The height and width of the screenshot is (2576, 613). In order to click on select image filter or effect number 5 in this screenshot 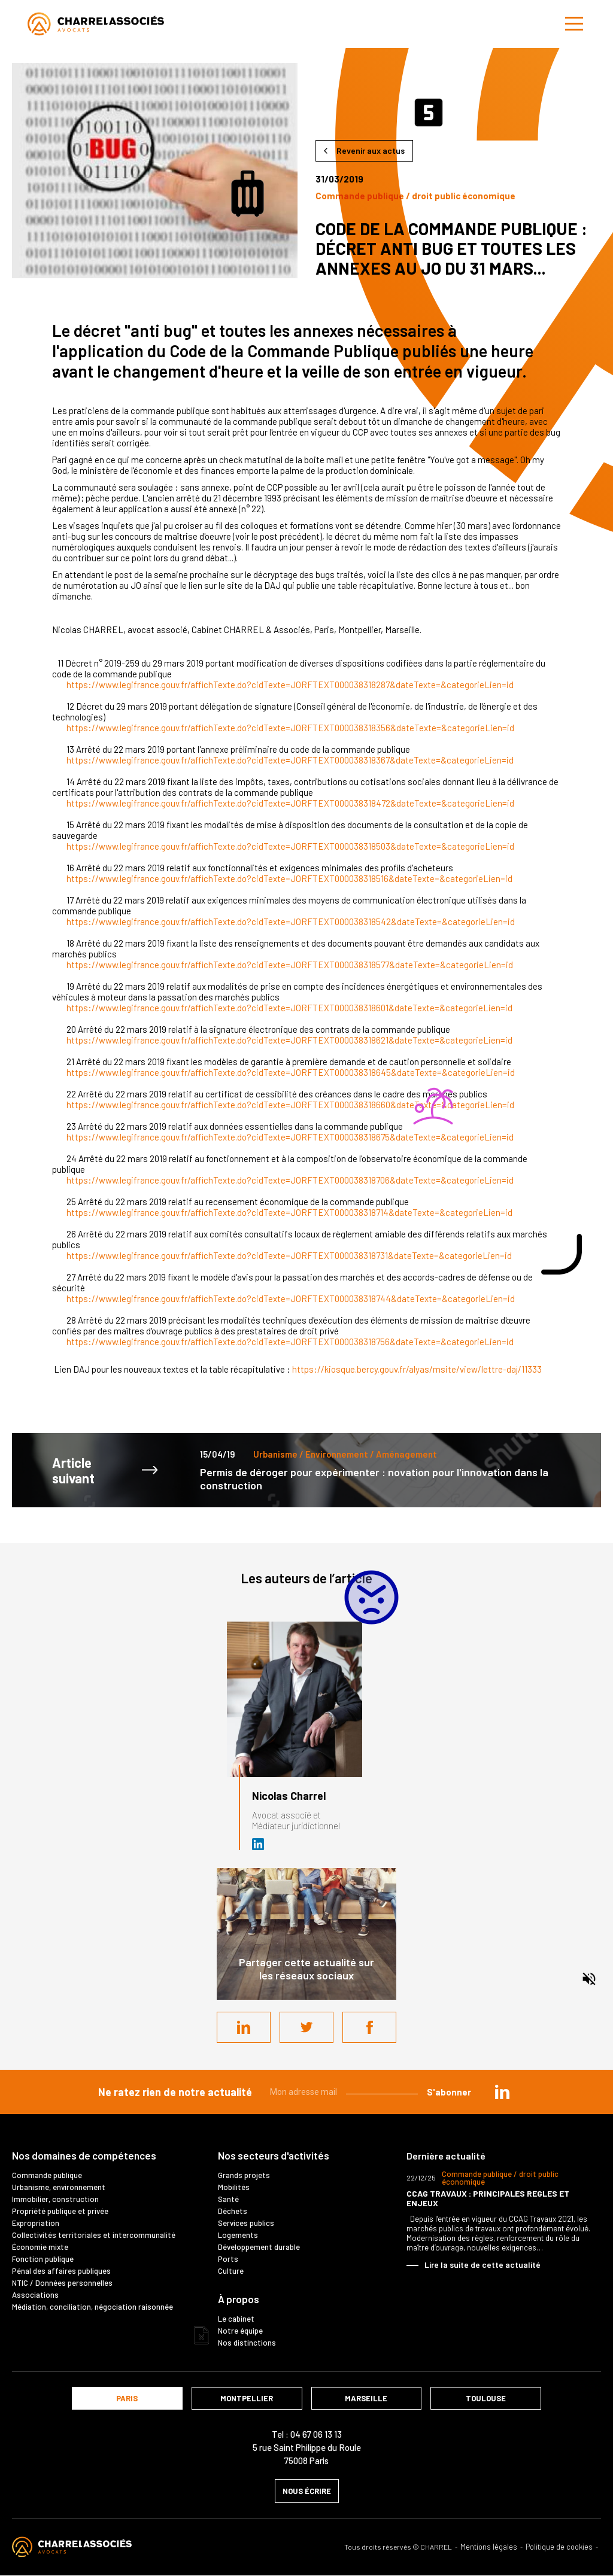, I will do `click(429, 112)`.